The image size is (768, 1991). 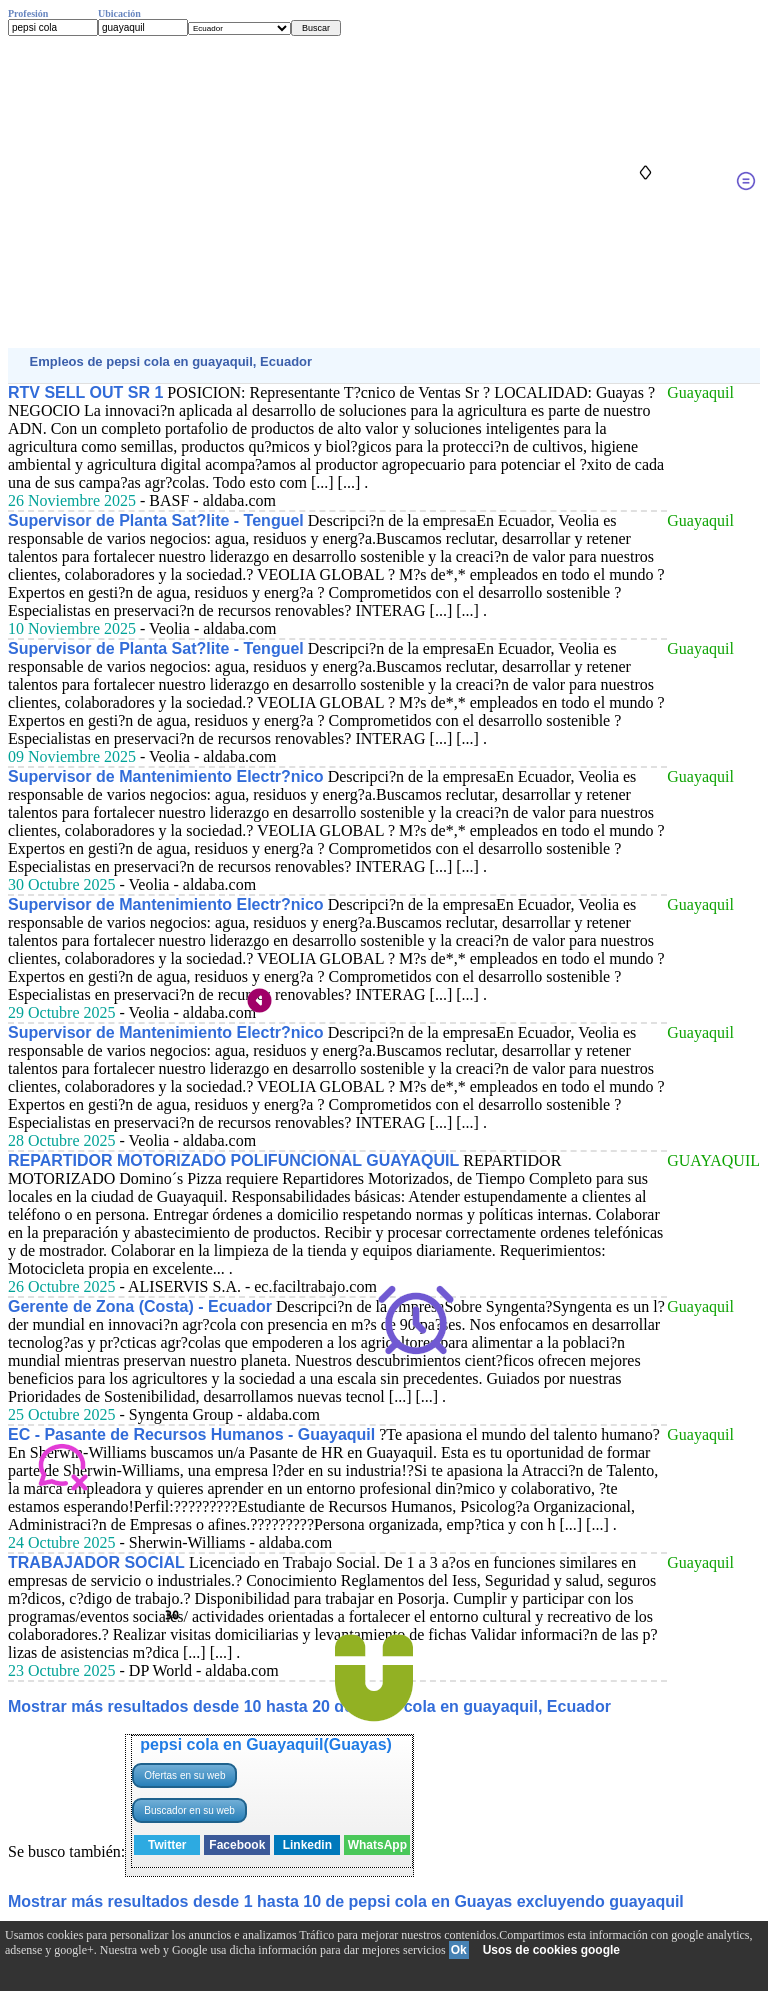 I want to click on indicates 30 items, days, or units, so click(x=172, y=1615).